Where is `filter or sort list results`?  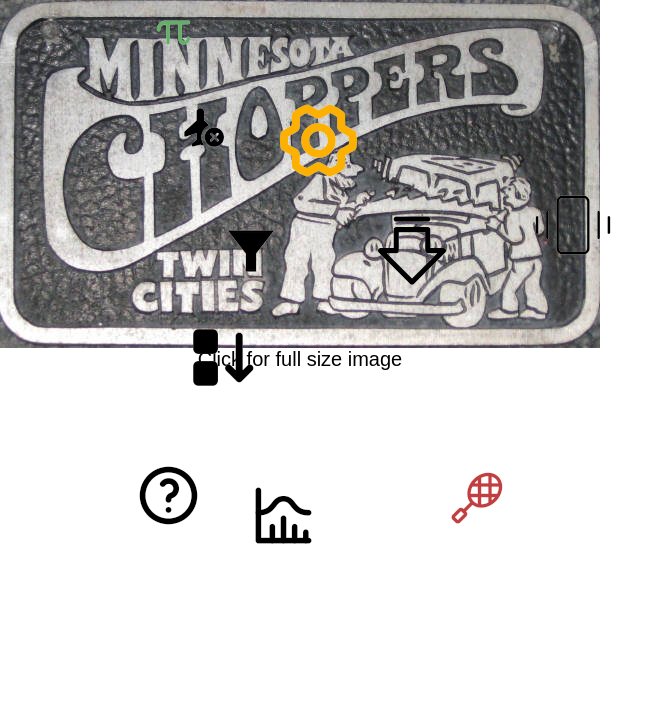
filter or sort list results is located at coordinates (251, 251).